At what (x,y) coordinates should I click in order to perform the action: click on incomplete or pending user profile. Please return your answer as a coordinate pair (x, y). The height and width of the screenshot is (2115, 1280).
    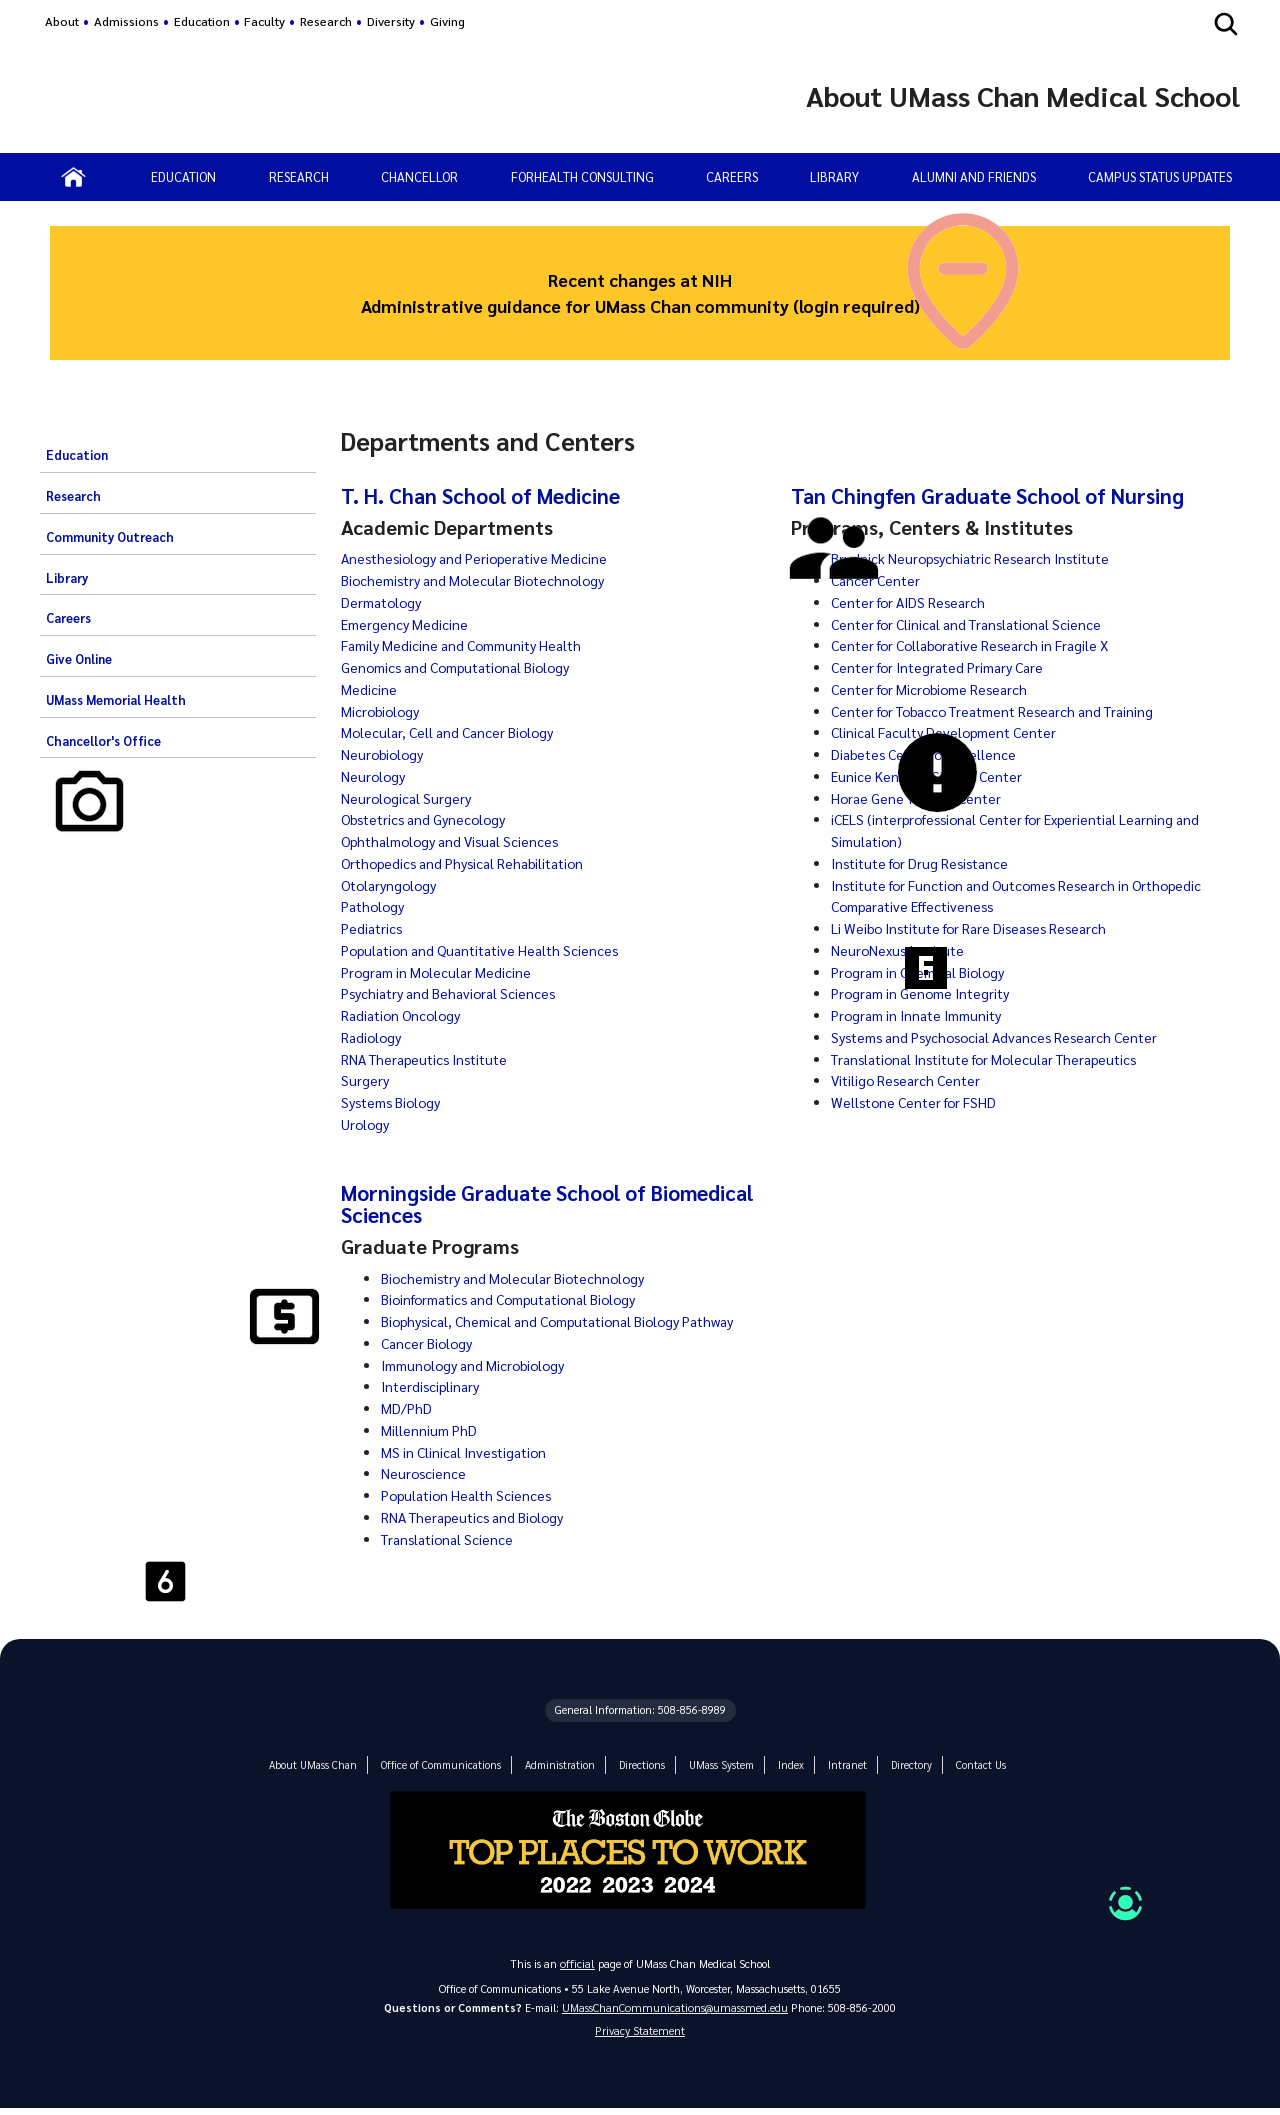
    Looking at the image, I should click on (1125, 1903).